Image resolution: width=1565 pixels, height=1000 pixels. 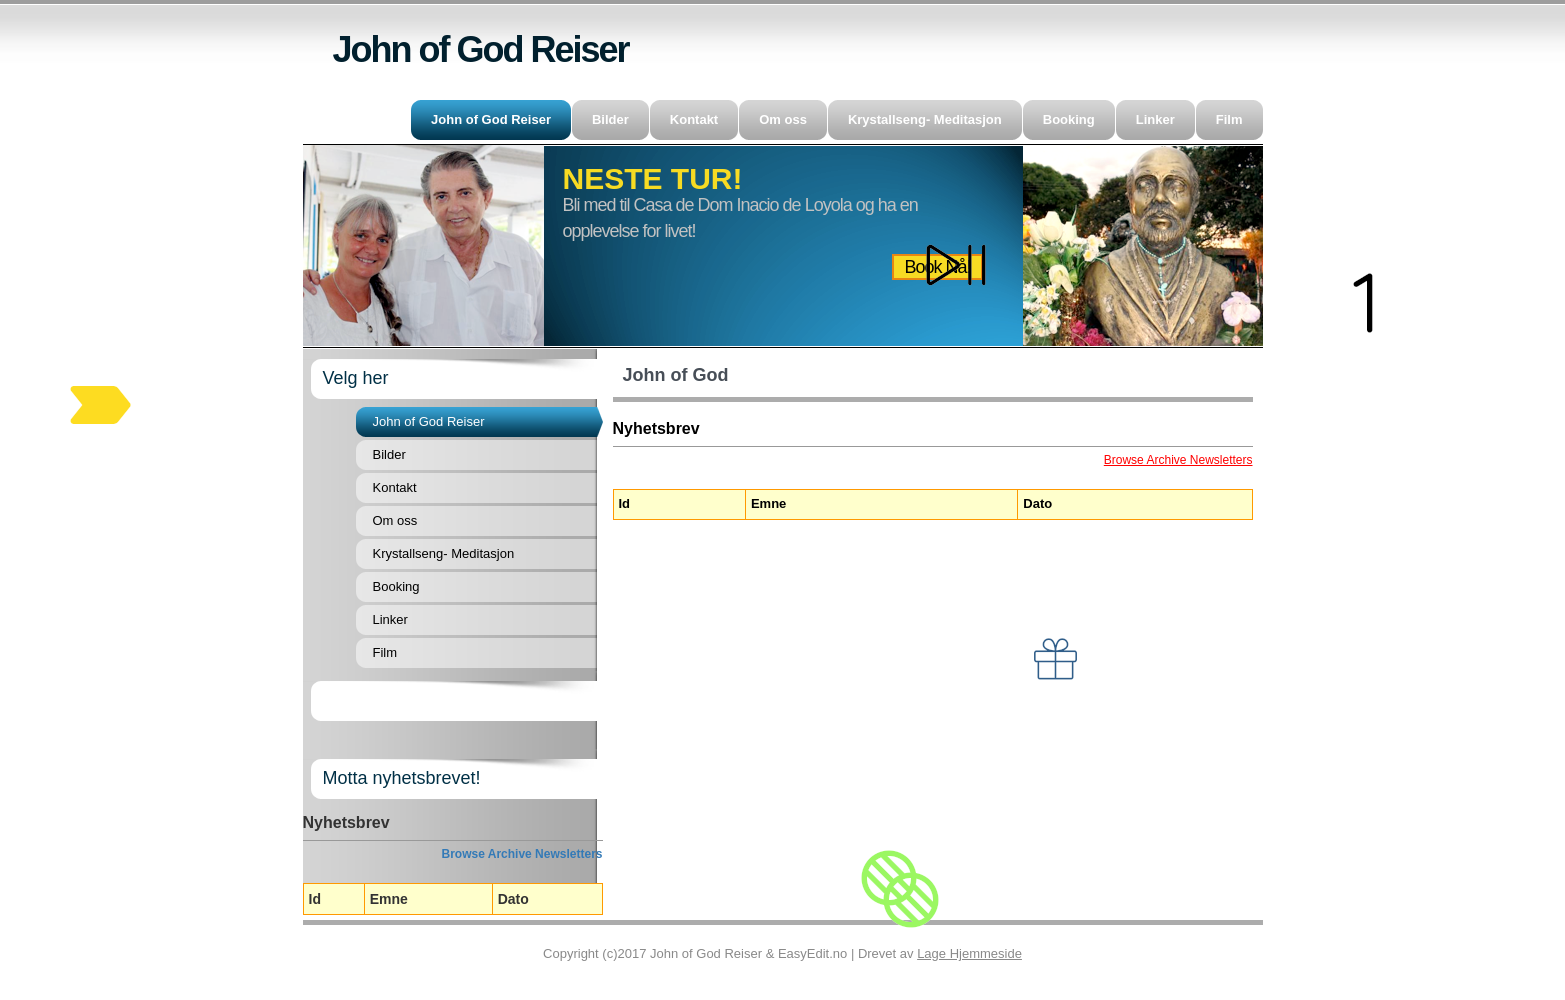 I want to click on toggle between play and pause for media, so click(x=956, y=265).